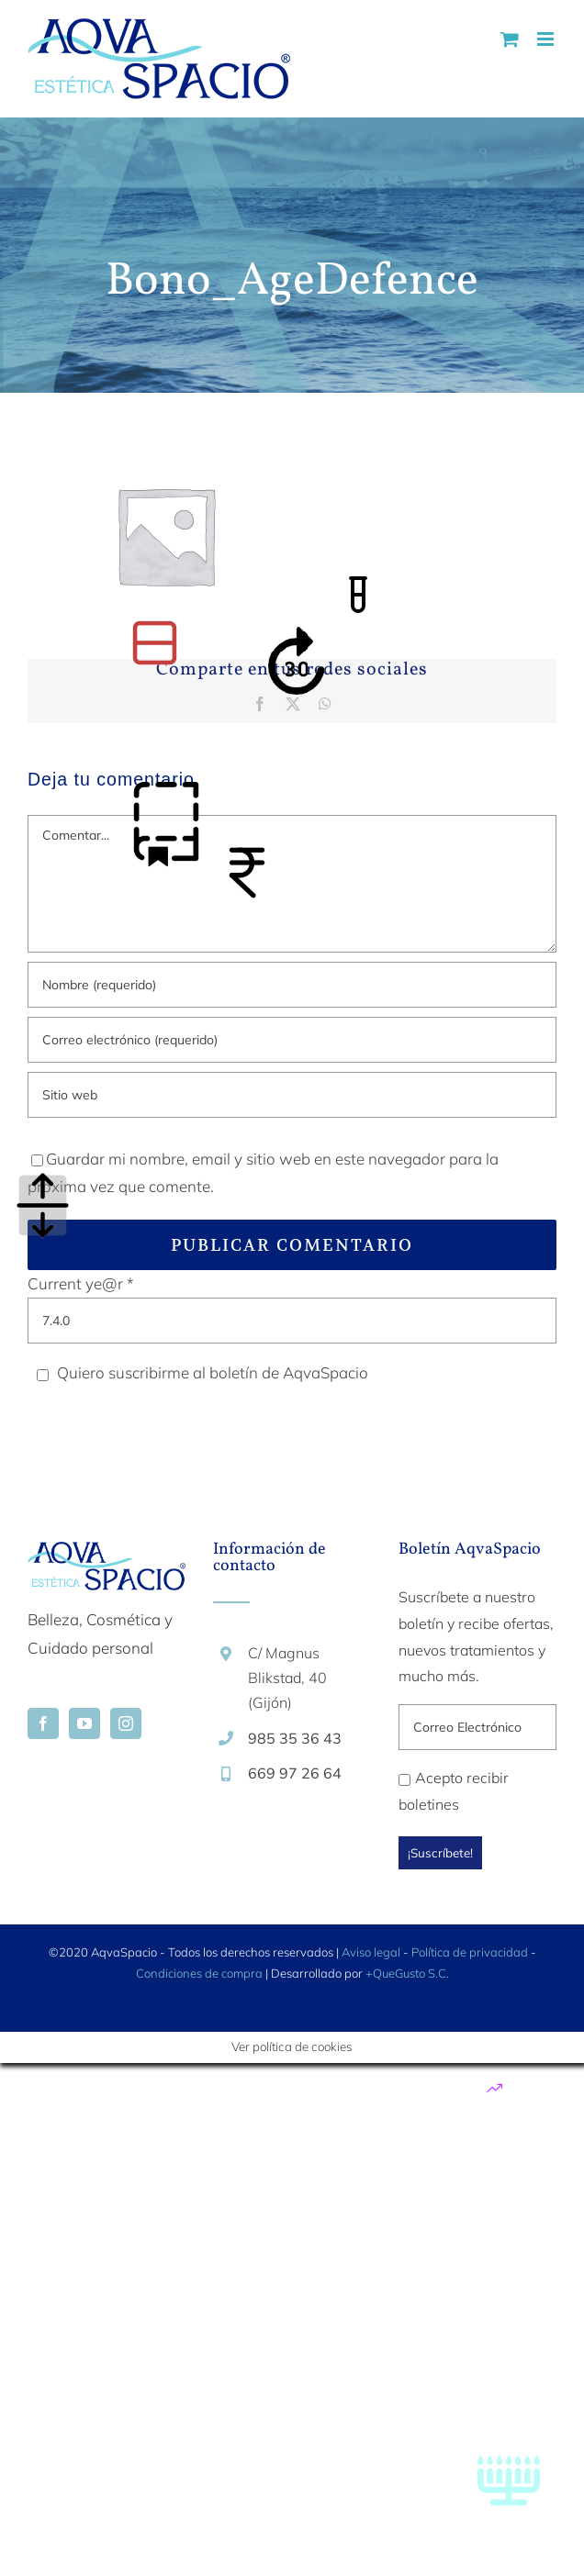  I want to click on skip forward 30 seconds, so click(297, 663).